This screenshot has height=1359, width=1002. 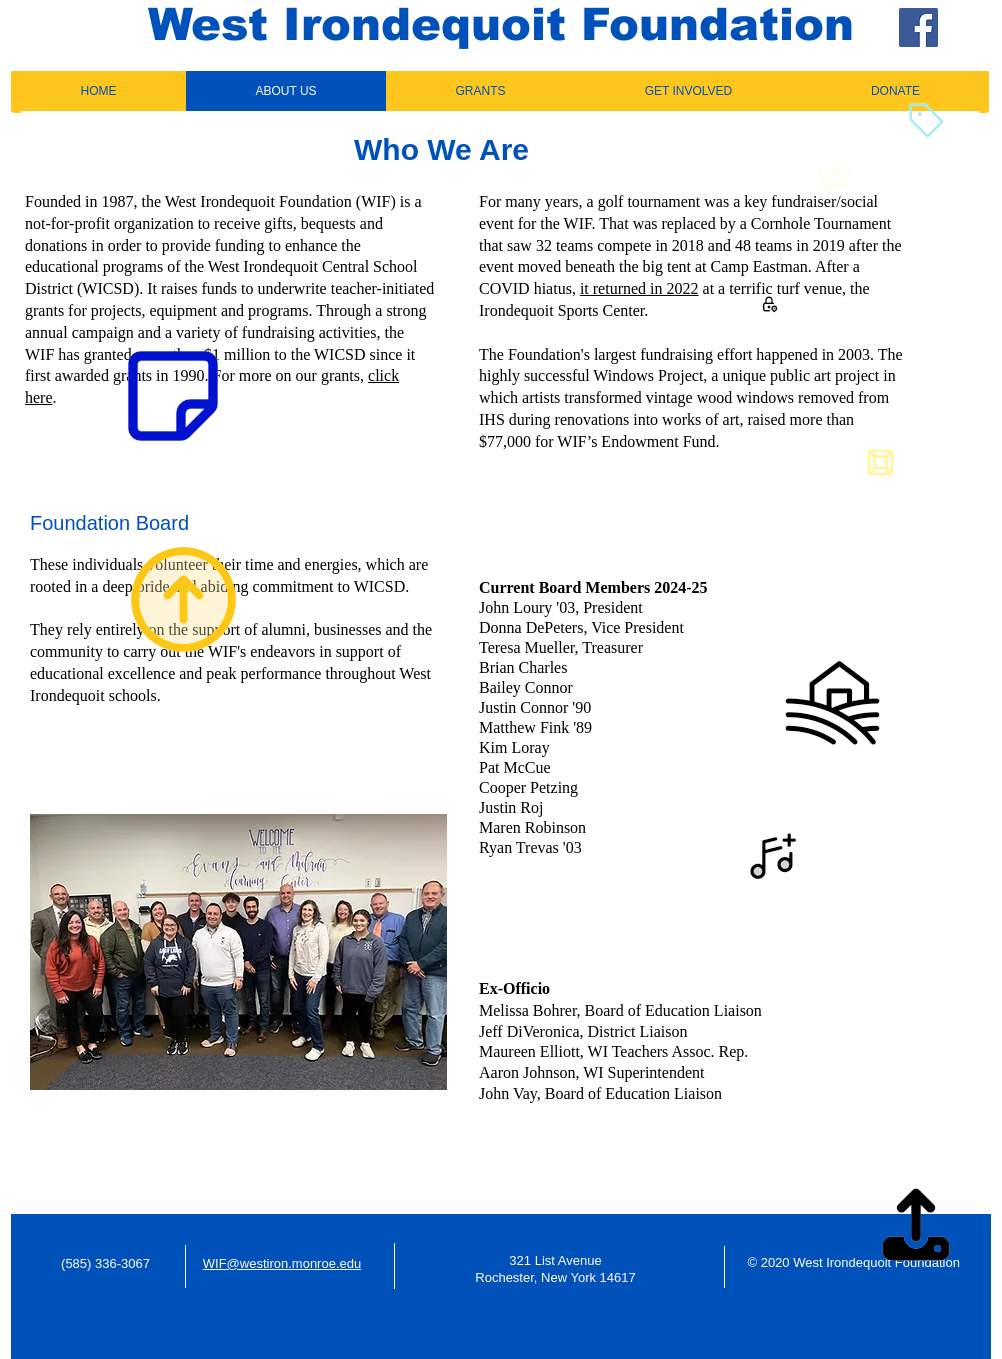 What do you see at coordinates (774, 857) in the screenshot?
I see `add a new song to your library` at bounding box center [774, 857].